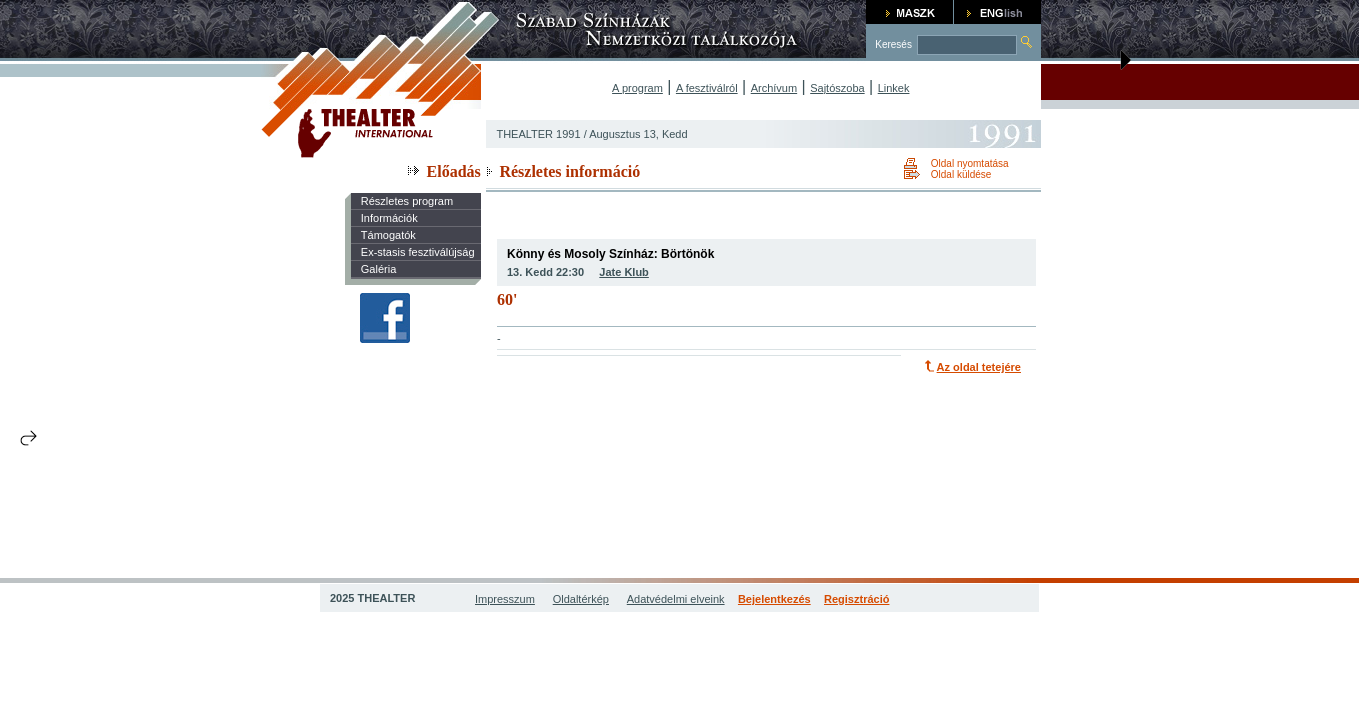 The width and height of the screenshot is (1359, 720). What do you see at coordinates (1126, 60) in the screenshot?
I see `play media or start playback` at bounding box center [1126, 60].